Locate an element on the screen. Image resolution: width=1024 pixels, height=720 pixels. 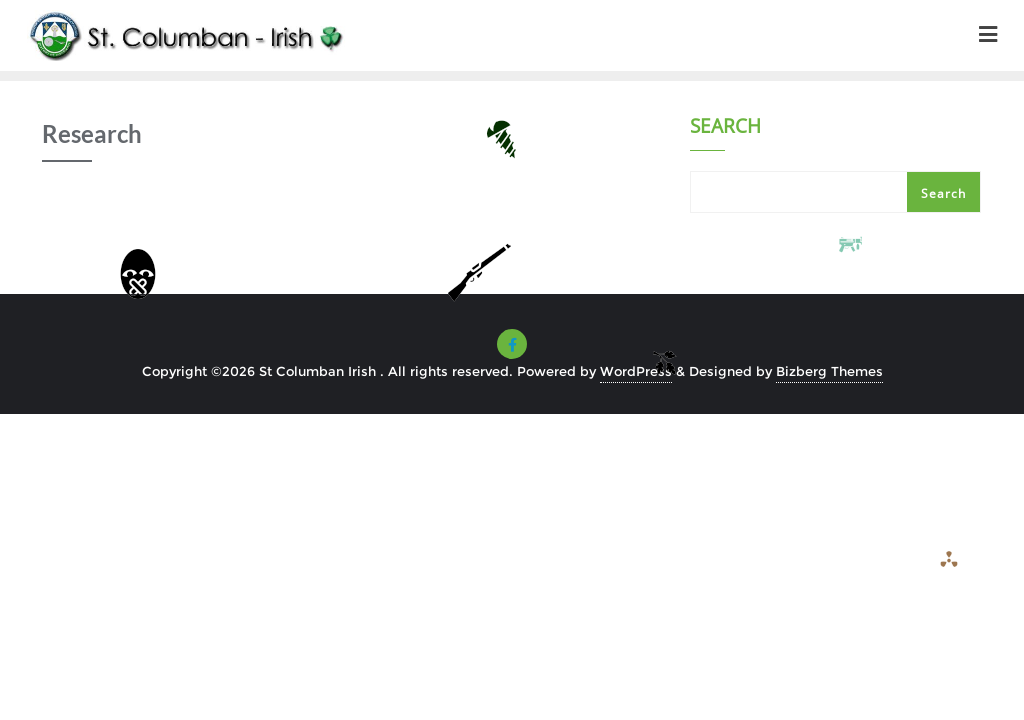
indicates radioactive or hazardous material is located at coordinates (949, 559).